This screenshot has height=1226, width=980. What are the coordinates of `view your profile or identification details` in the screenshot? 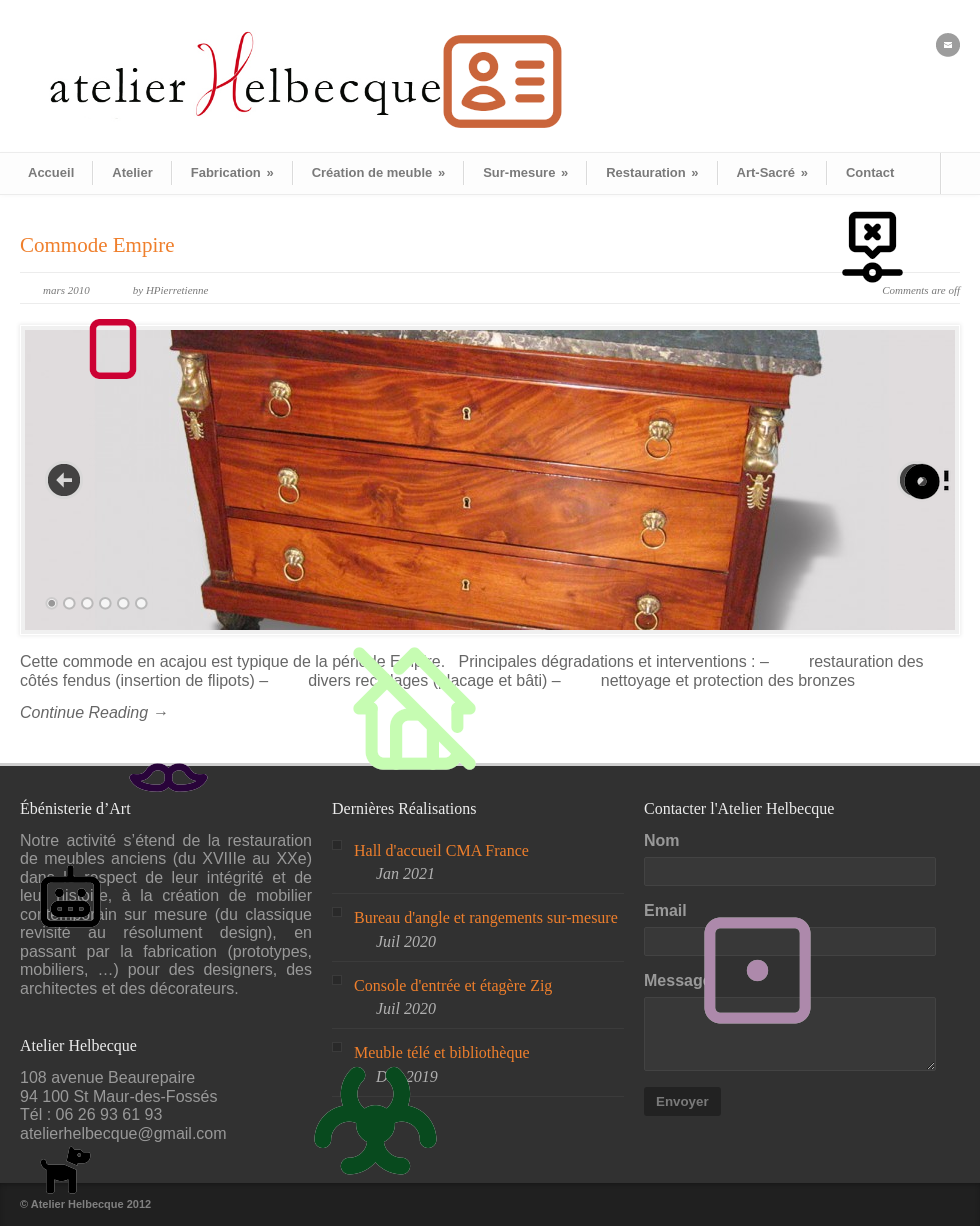 It's located at (502, 81).